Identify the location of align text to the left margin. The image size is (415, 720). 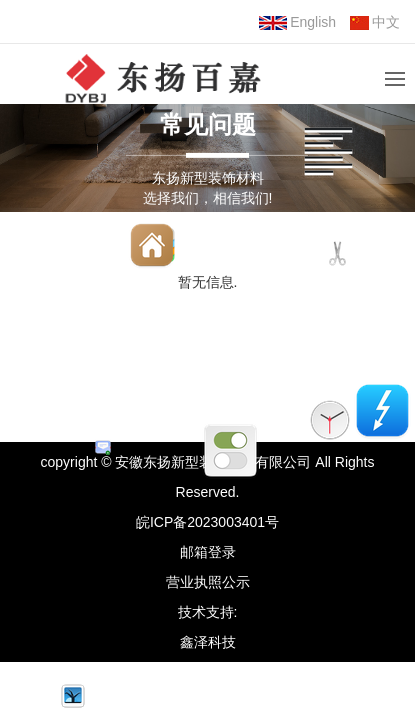
(328, 151).